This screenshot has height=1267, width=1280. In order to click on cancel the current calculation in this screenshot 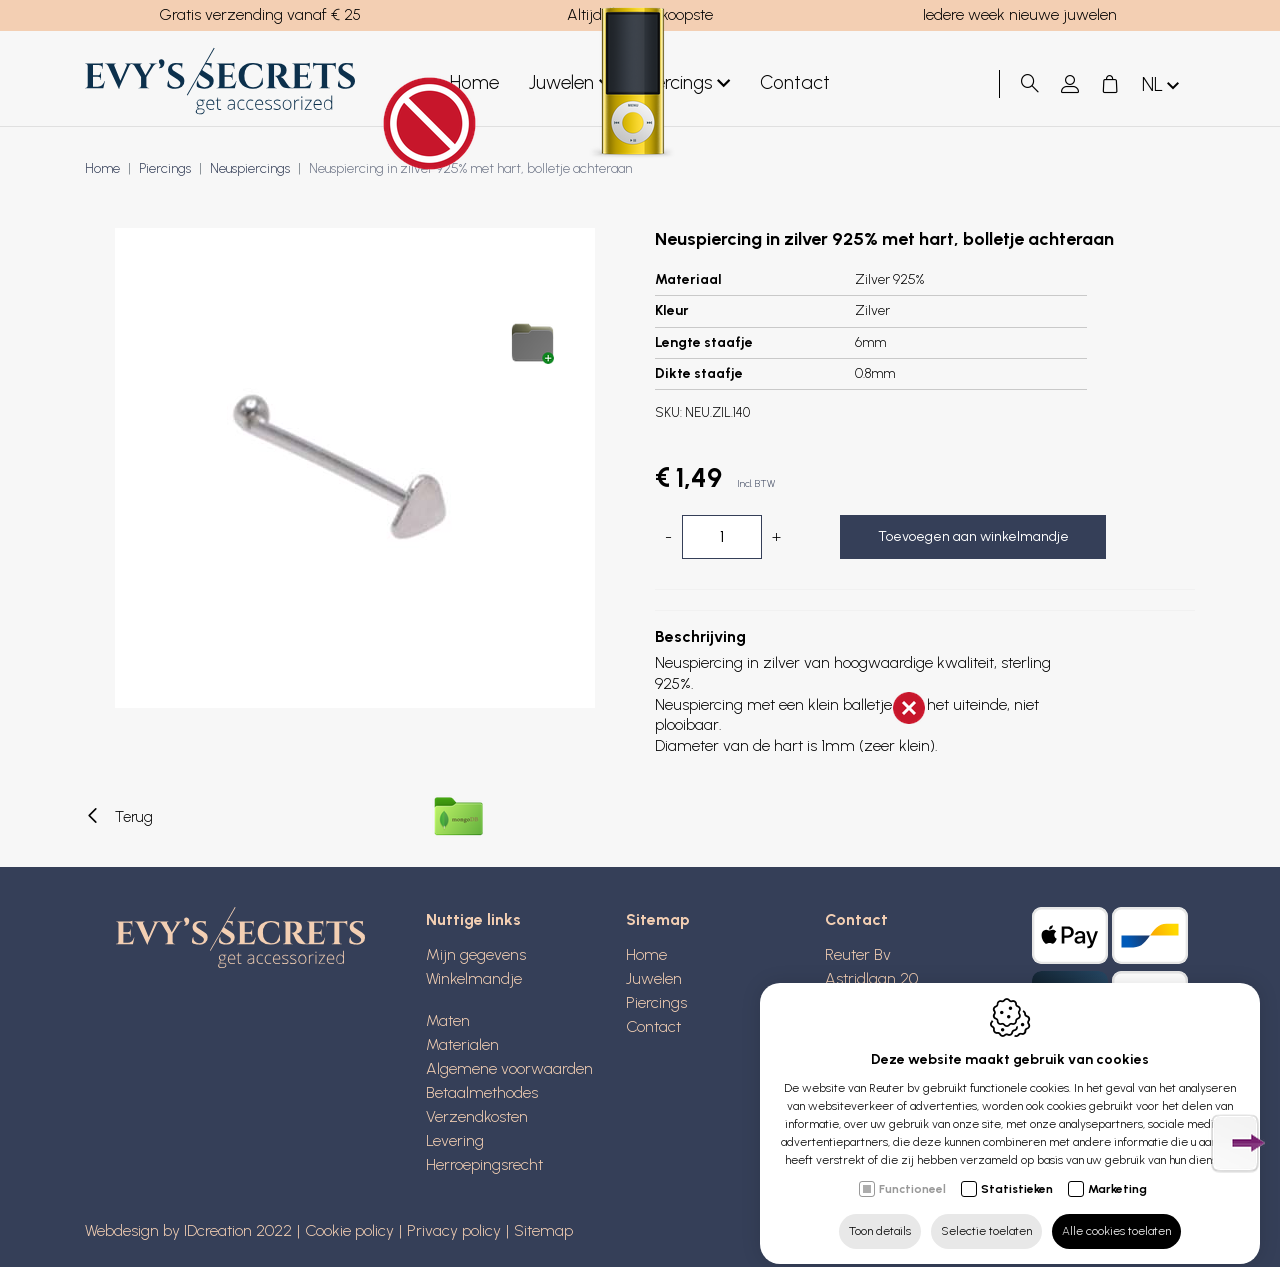, I will do `click(909, 708)`.